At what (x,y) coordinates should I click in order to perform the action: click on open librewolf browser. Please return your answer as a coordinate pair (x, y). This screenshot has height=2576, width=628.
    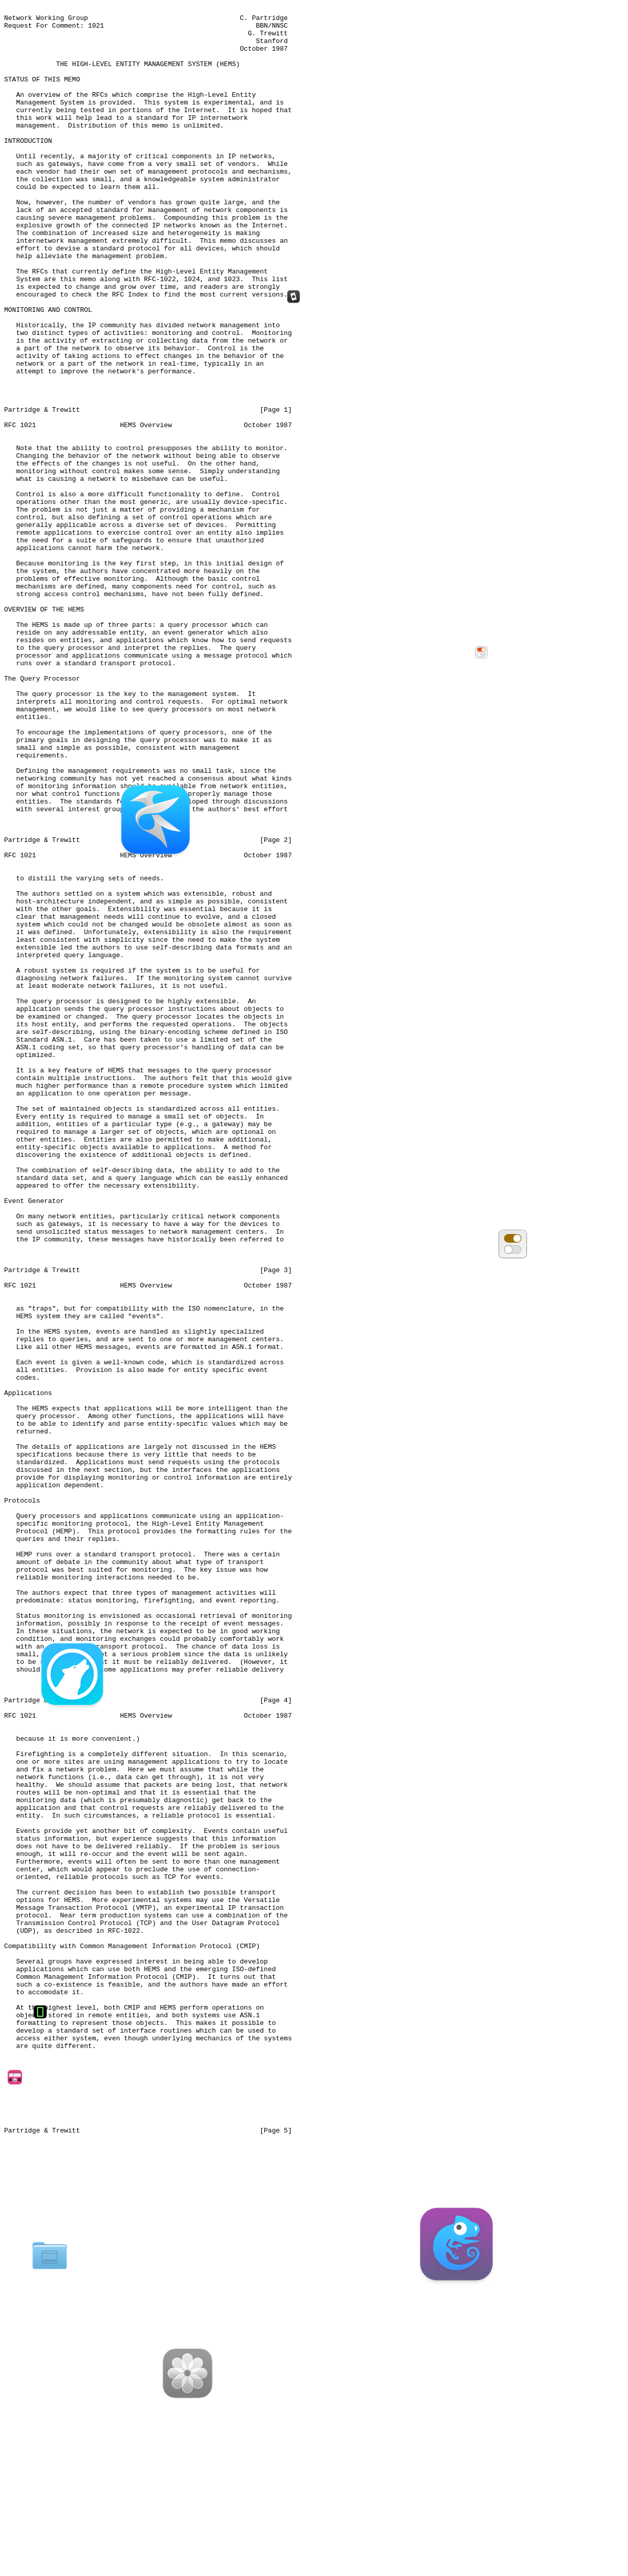
    Looking at the image, I should click on (72, 1674).